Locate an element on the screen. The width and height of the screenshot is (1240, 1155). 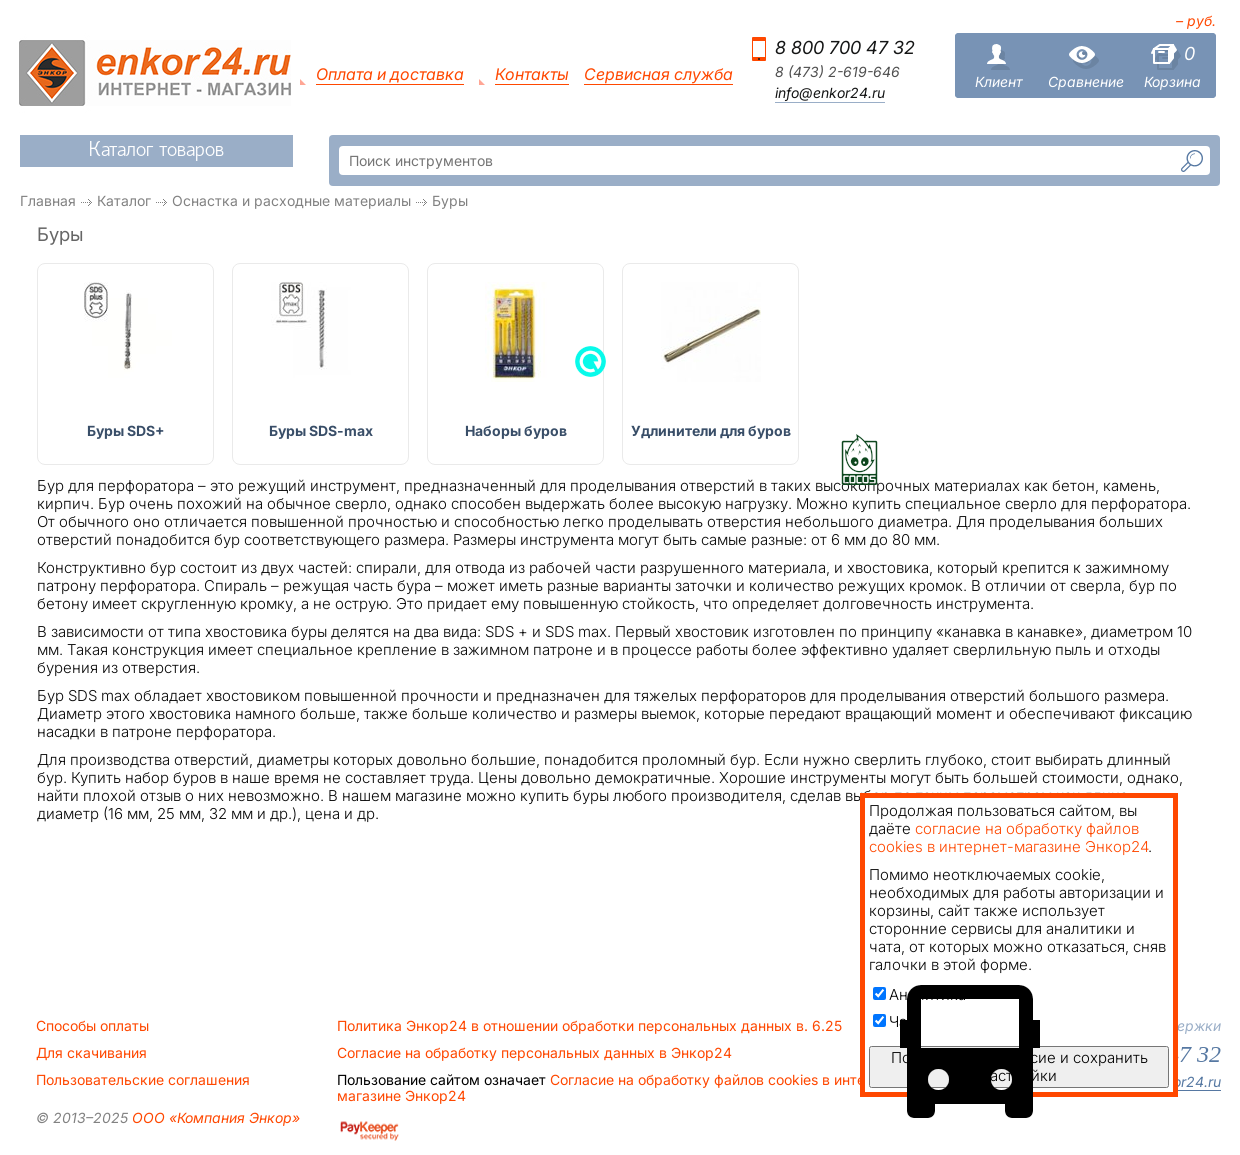
cocos game engine logo is located at coordinates (859, 459).